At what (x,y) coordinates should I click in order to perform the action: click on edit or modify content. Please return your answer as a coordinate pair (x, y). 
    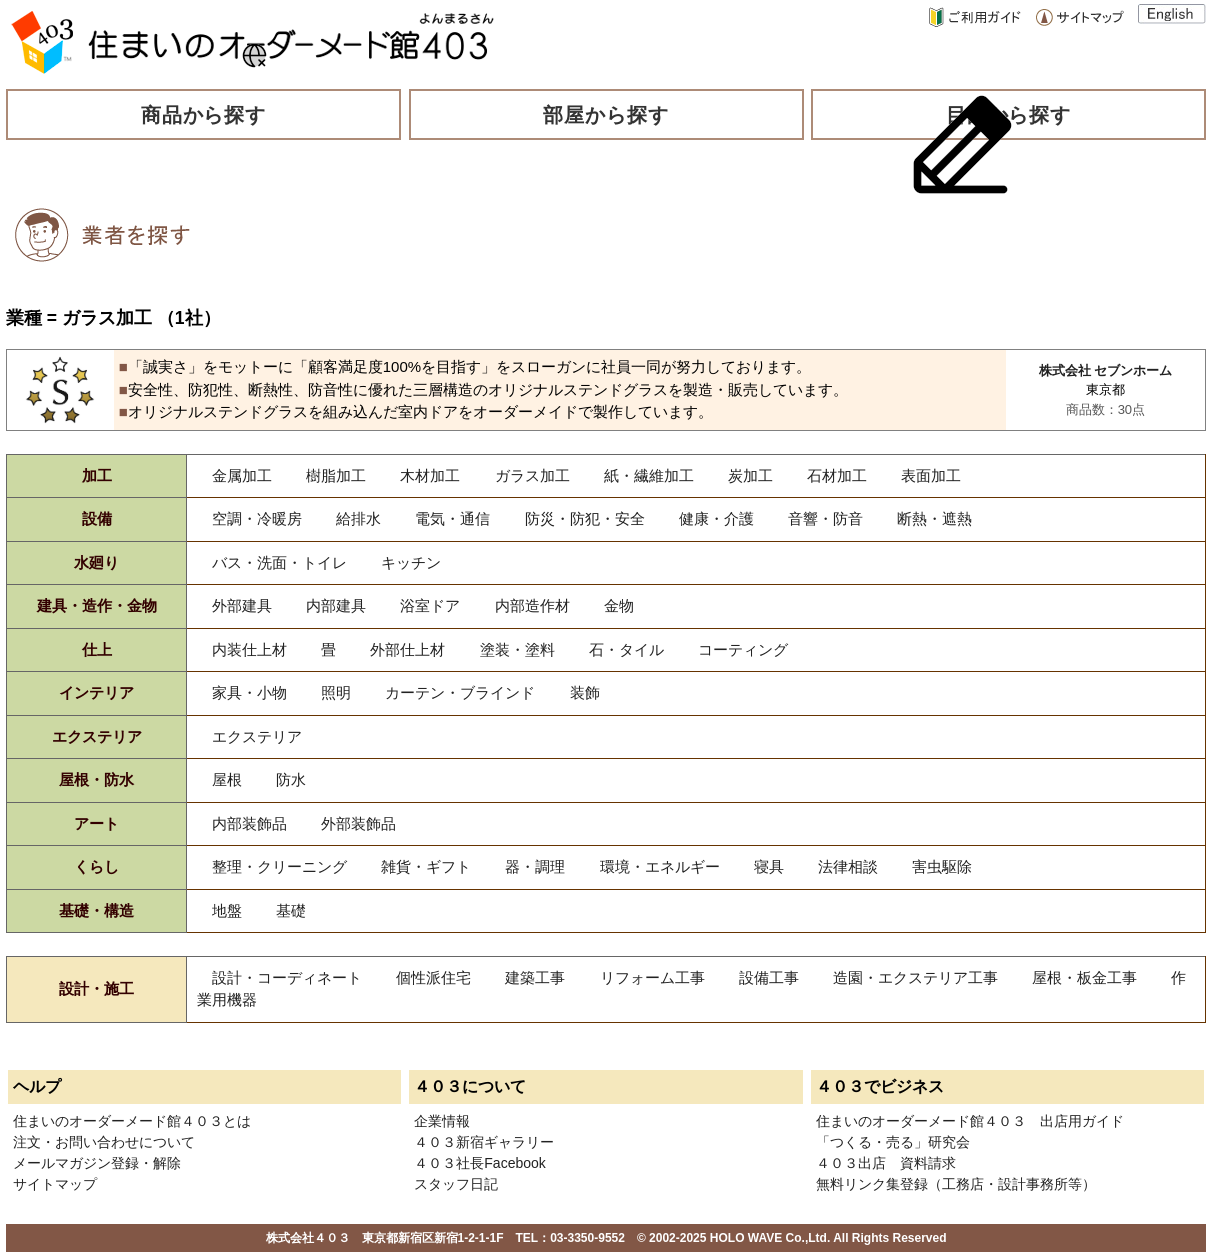
    Looking at the image, I should click on (960, 146).